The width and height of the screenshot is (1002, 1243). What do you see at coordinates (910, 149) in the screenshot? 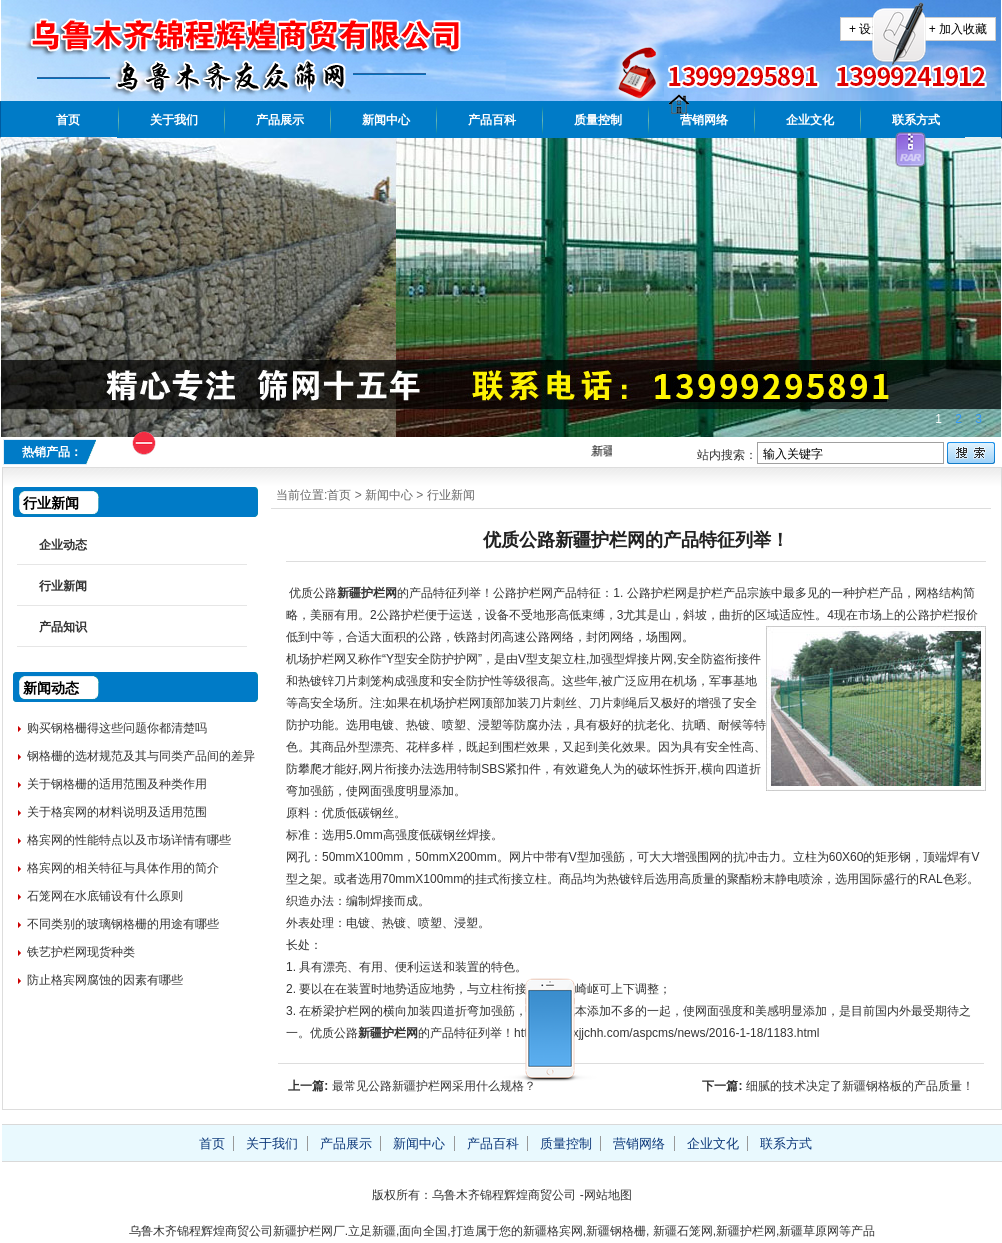
I see `a compressed RAR archive file` at bounding box center [910, 149].